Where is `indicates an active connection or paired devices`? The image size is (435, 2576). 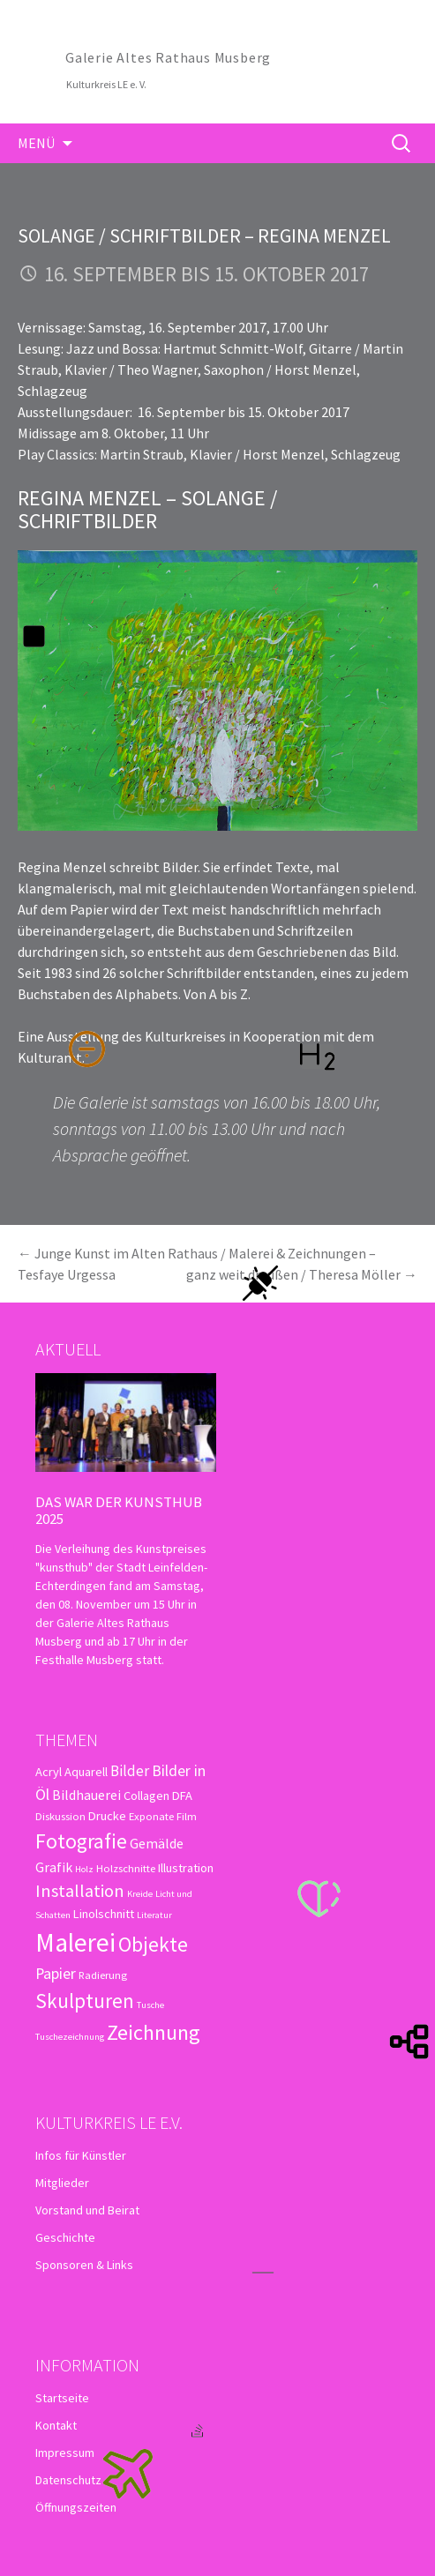 indicates an active connection or paired devices is located at coordinates (260, 1283).